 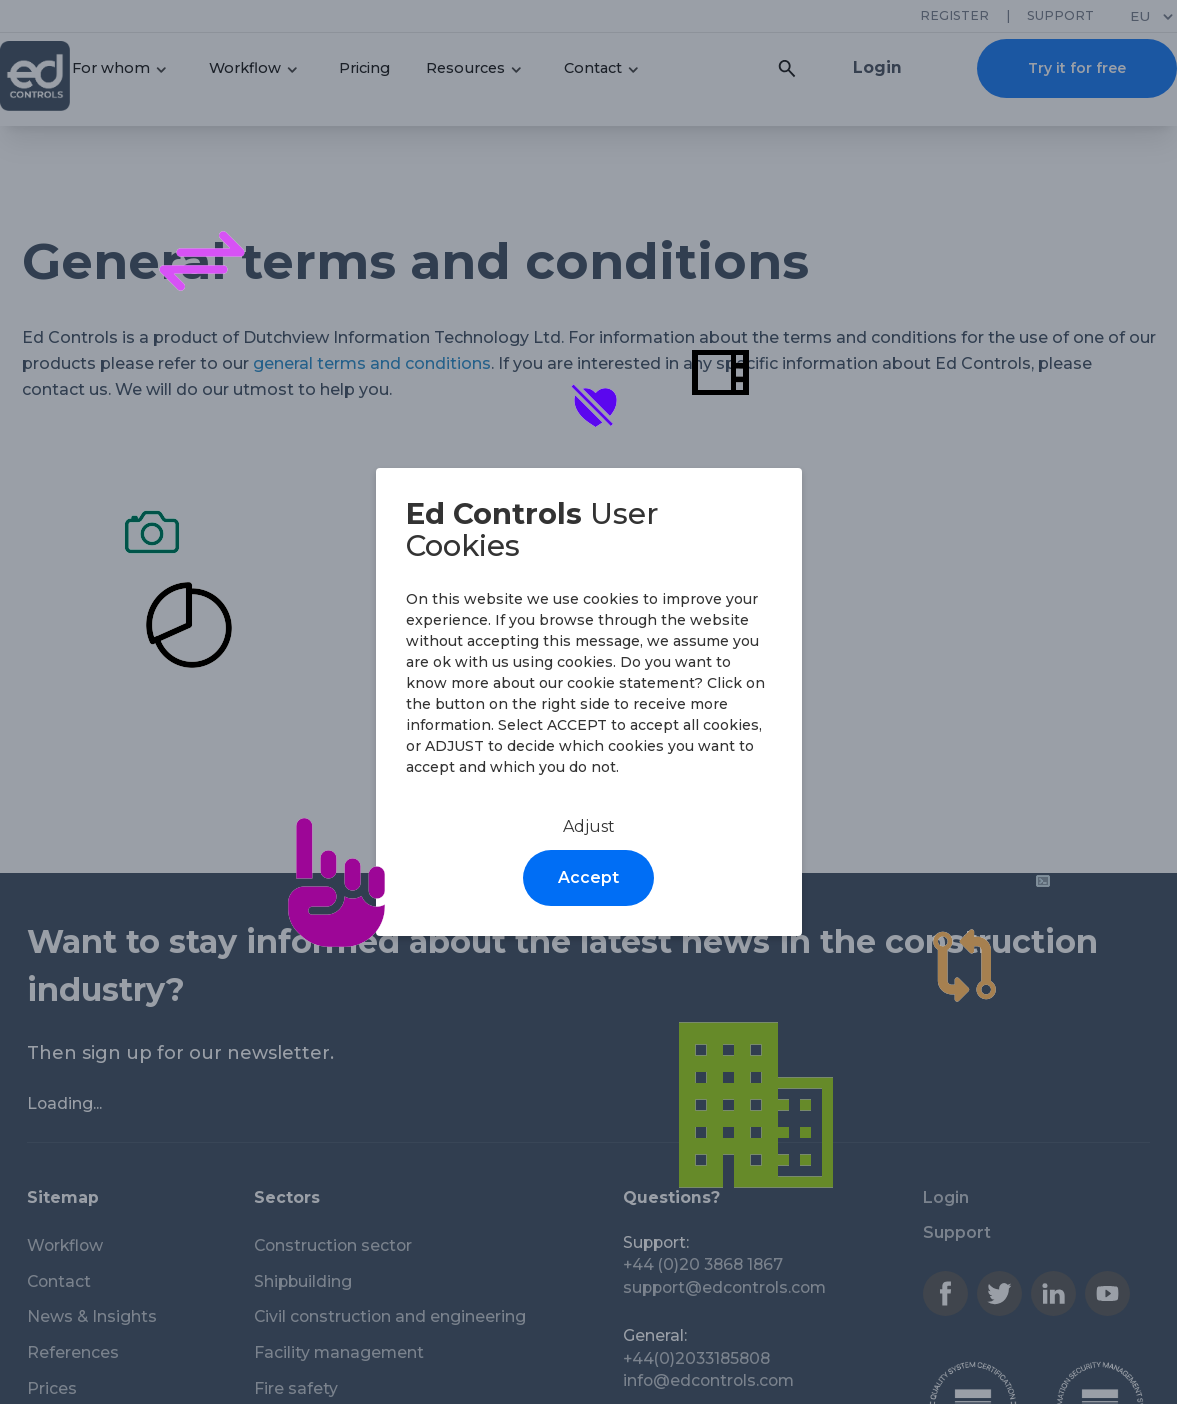 I want to click on compare branches or commits in version control, so click(x=964, y=965).